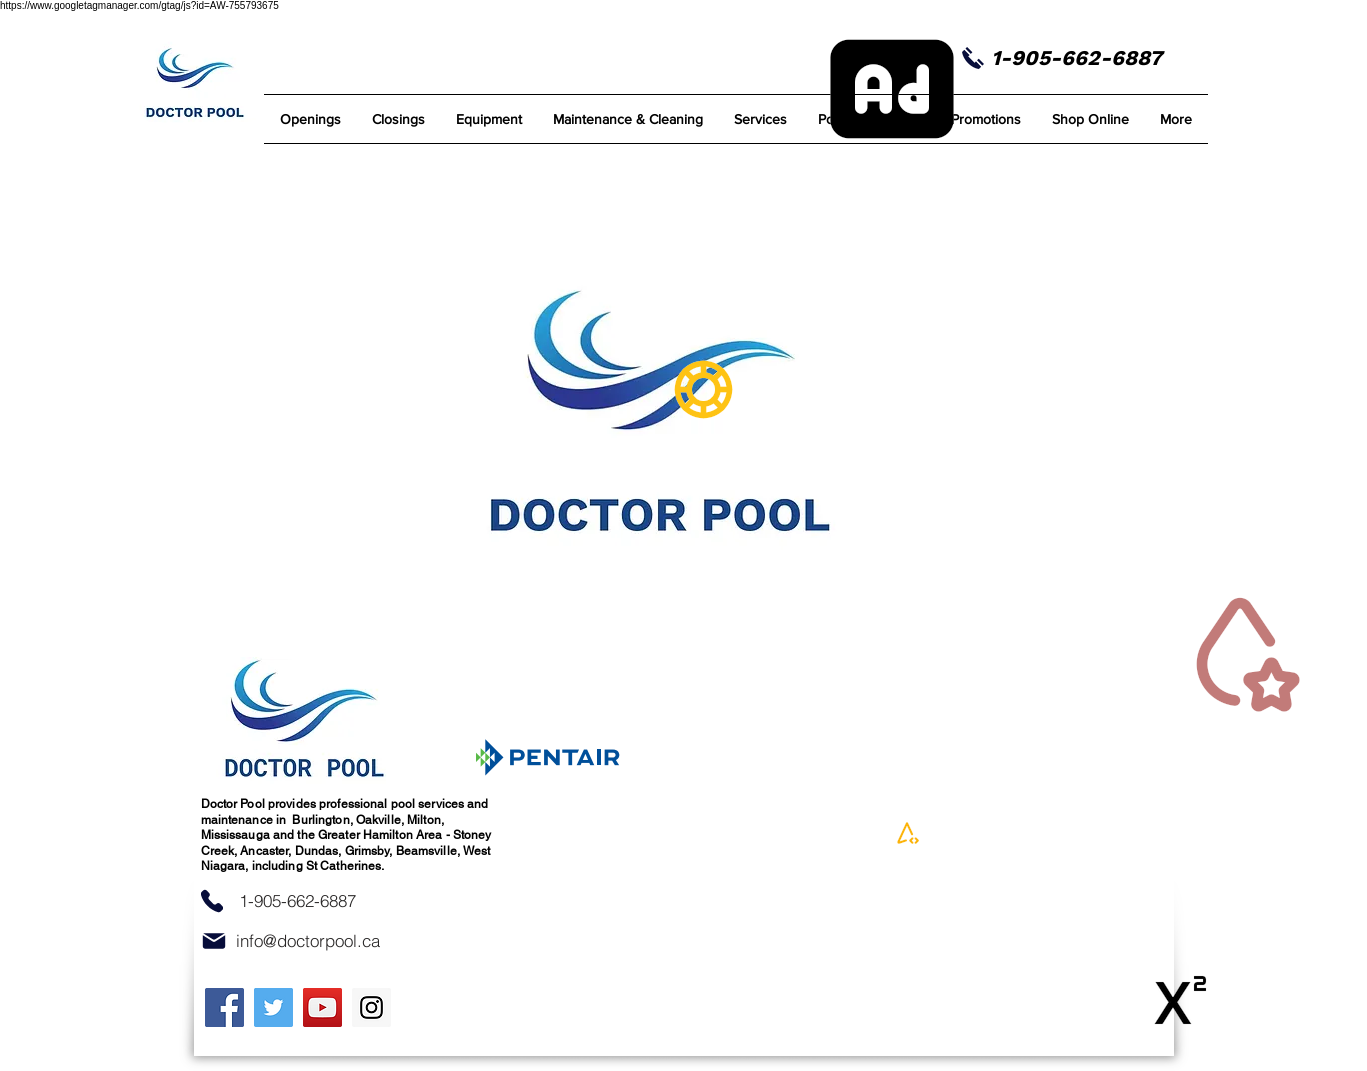  I want to click on format selected text as superscript, so click(1173, 1000).